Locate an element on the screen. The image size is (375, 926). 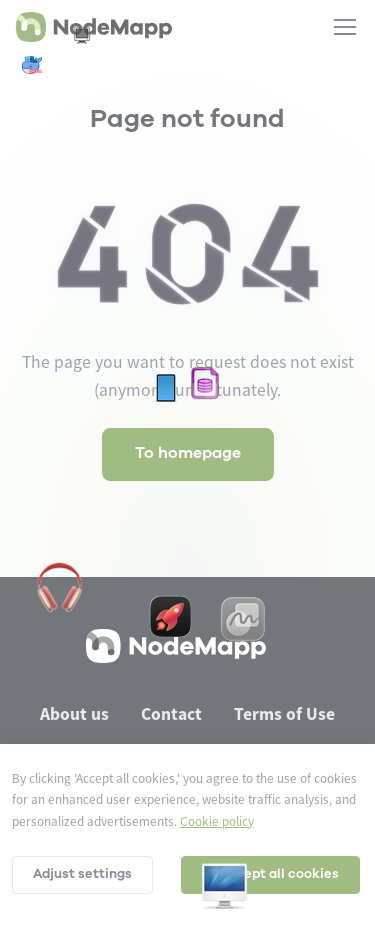
indicates an iMac G5 device in system preferences is located at coordinates (224, 883).